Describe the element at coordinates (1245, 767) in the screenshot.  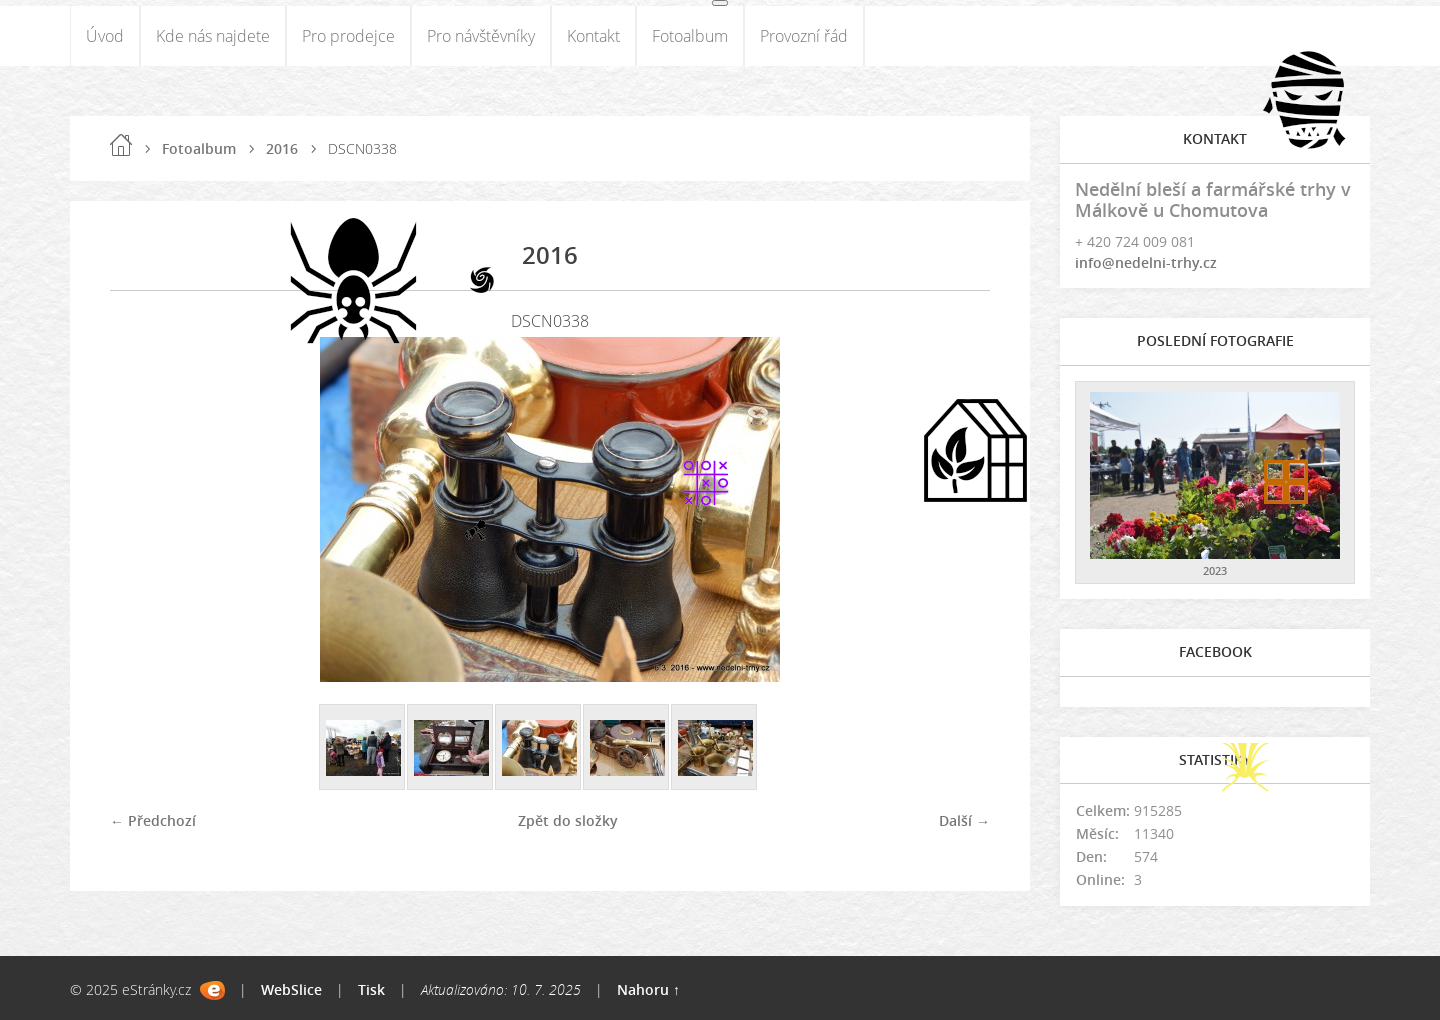
I see `indicates volcanic activity or hazard in a game` at that location.